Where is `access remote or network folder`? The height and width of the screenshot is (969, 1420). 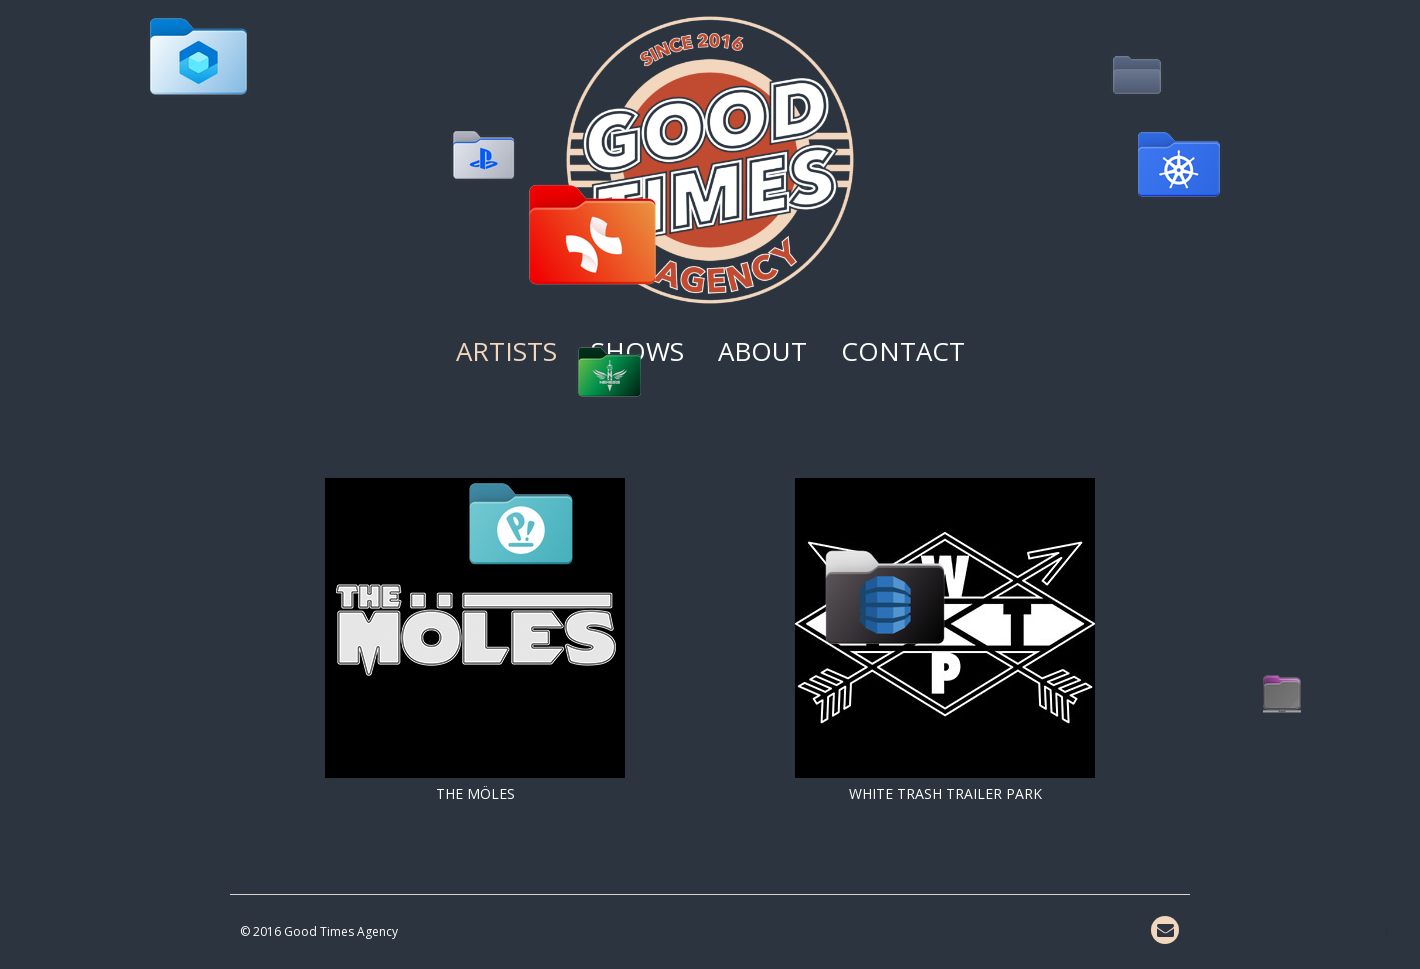
access remote or network folder is located at coordinates (1282, 694).